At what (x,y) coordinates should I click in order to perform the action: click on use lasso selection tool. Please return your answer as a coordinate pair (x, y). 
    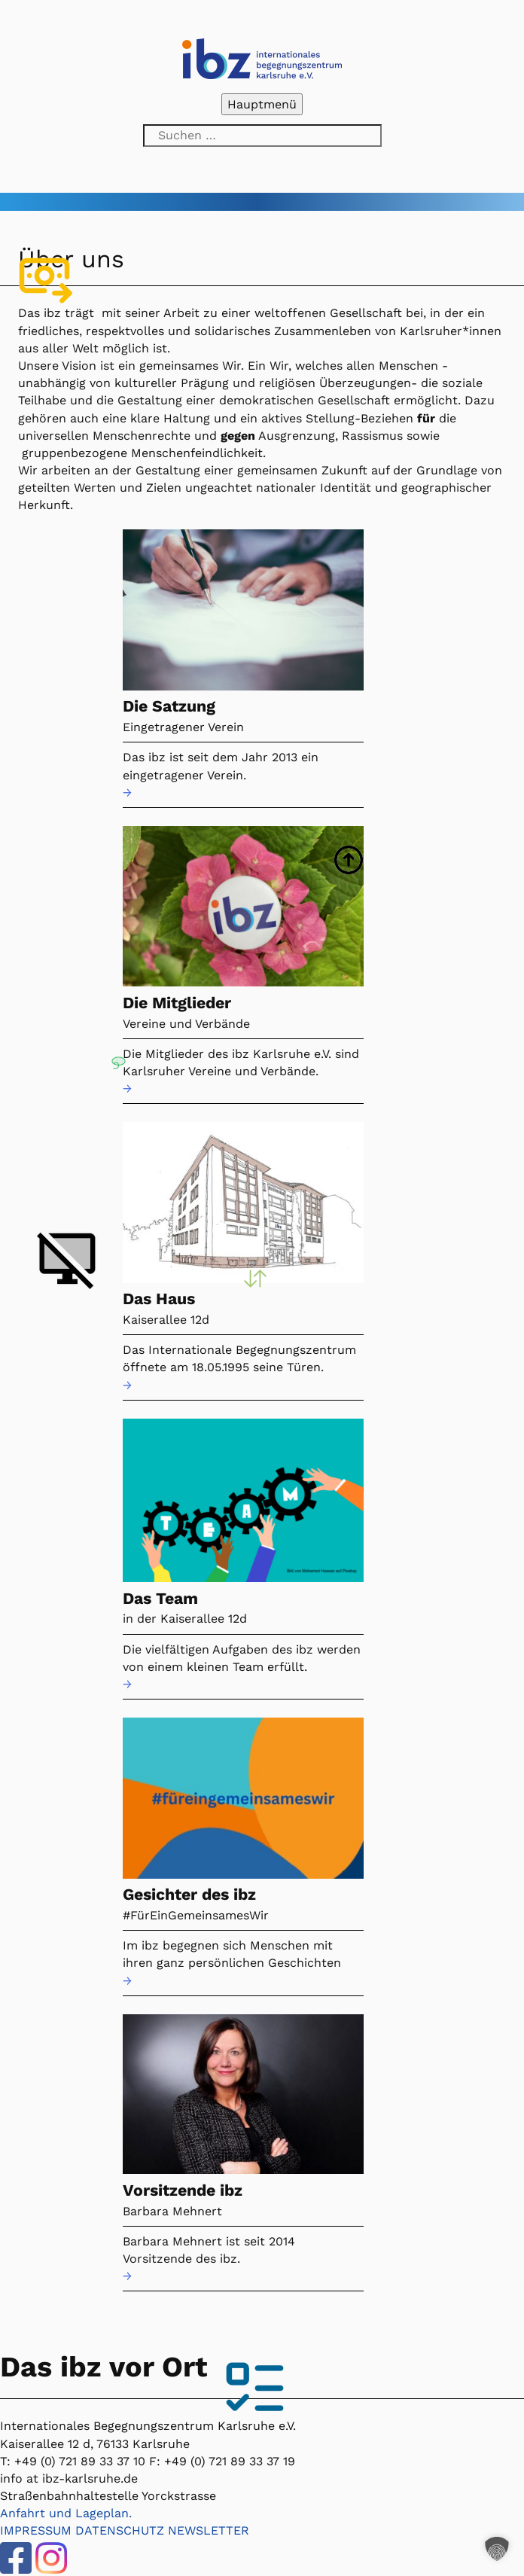
    Looking at the image, I should click on (118, 1062).